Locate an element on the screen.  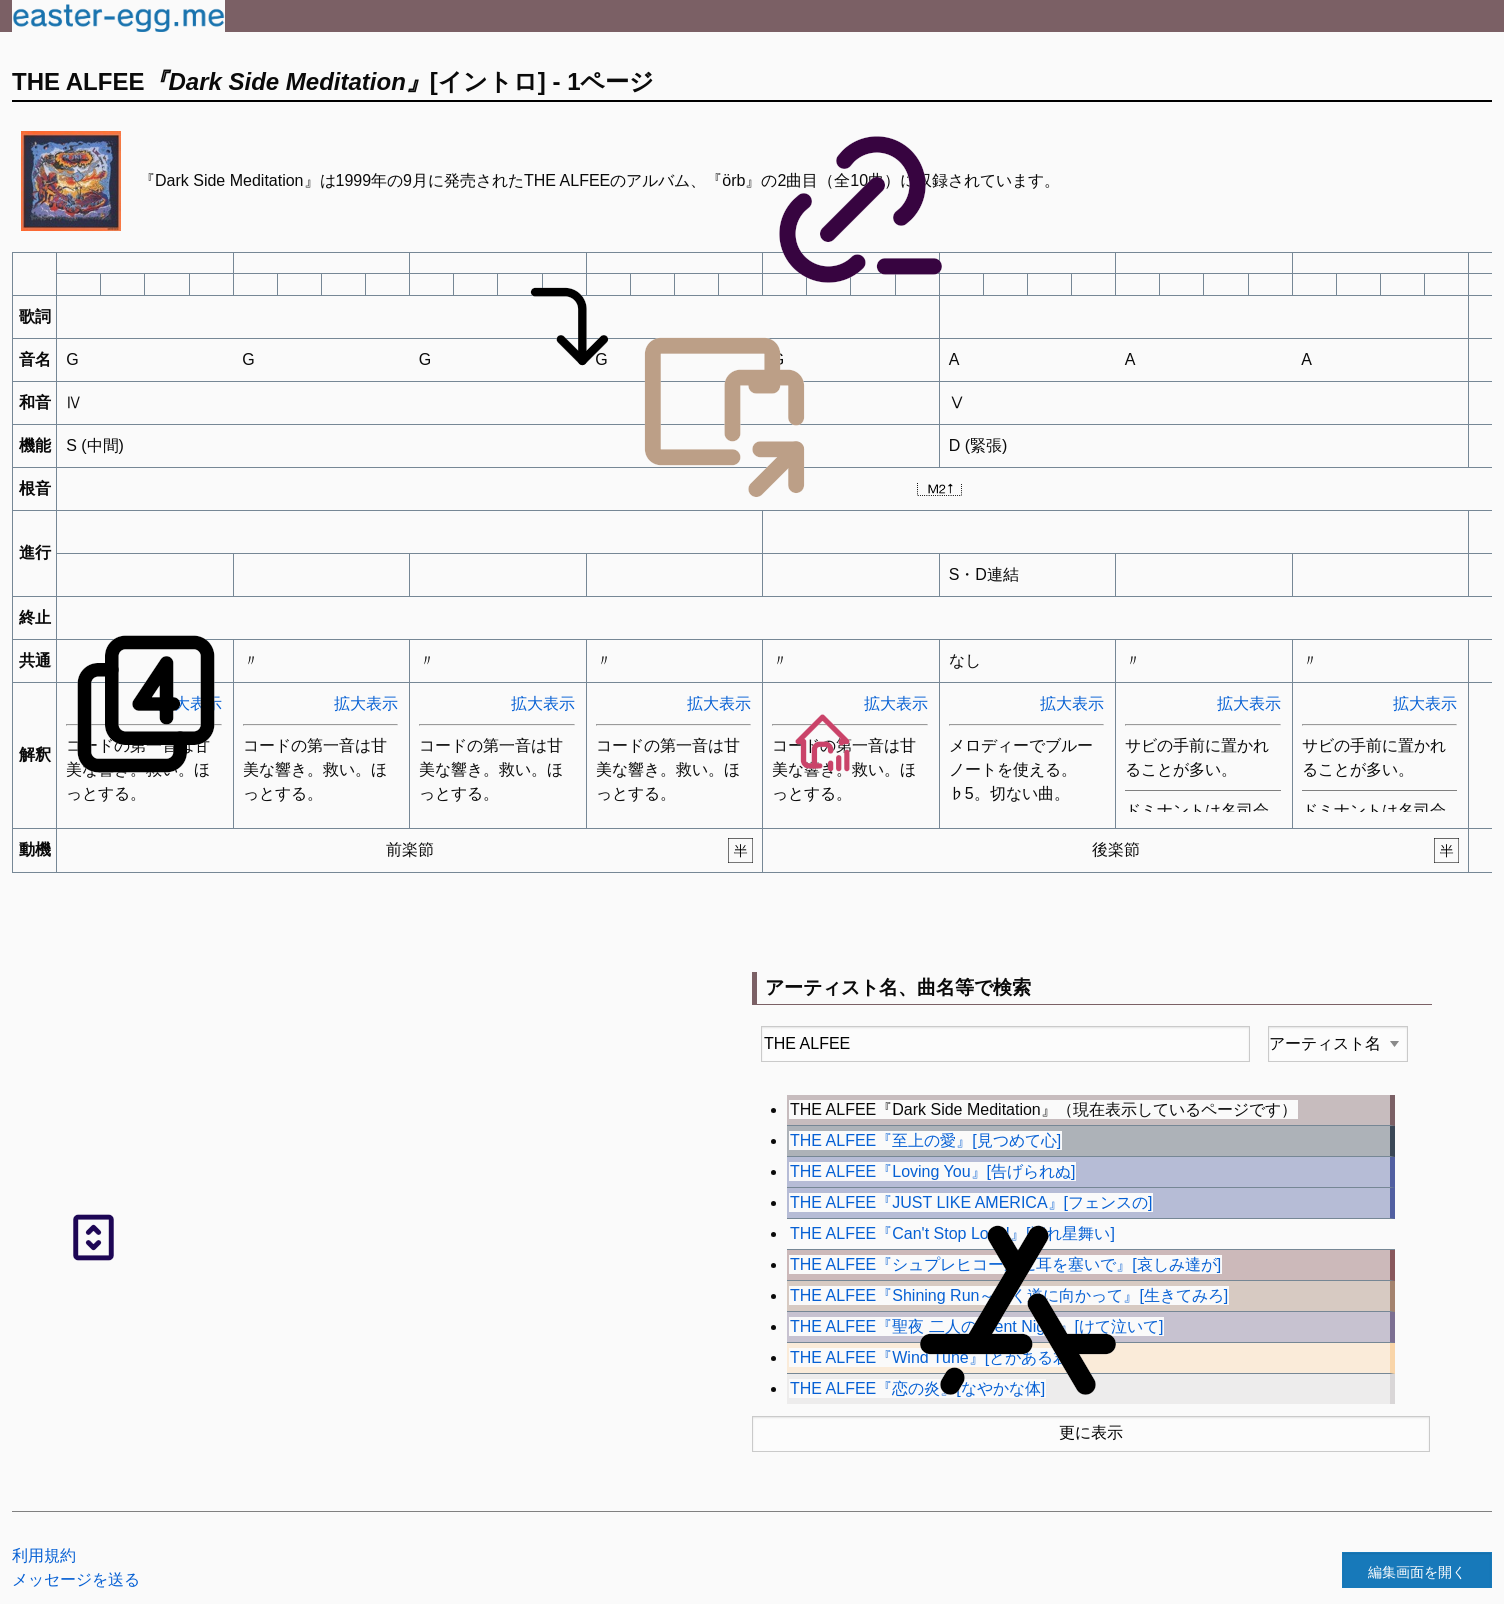
remove a link or hyperlink is located at coordinates (852, 209).